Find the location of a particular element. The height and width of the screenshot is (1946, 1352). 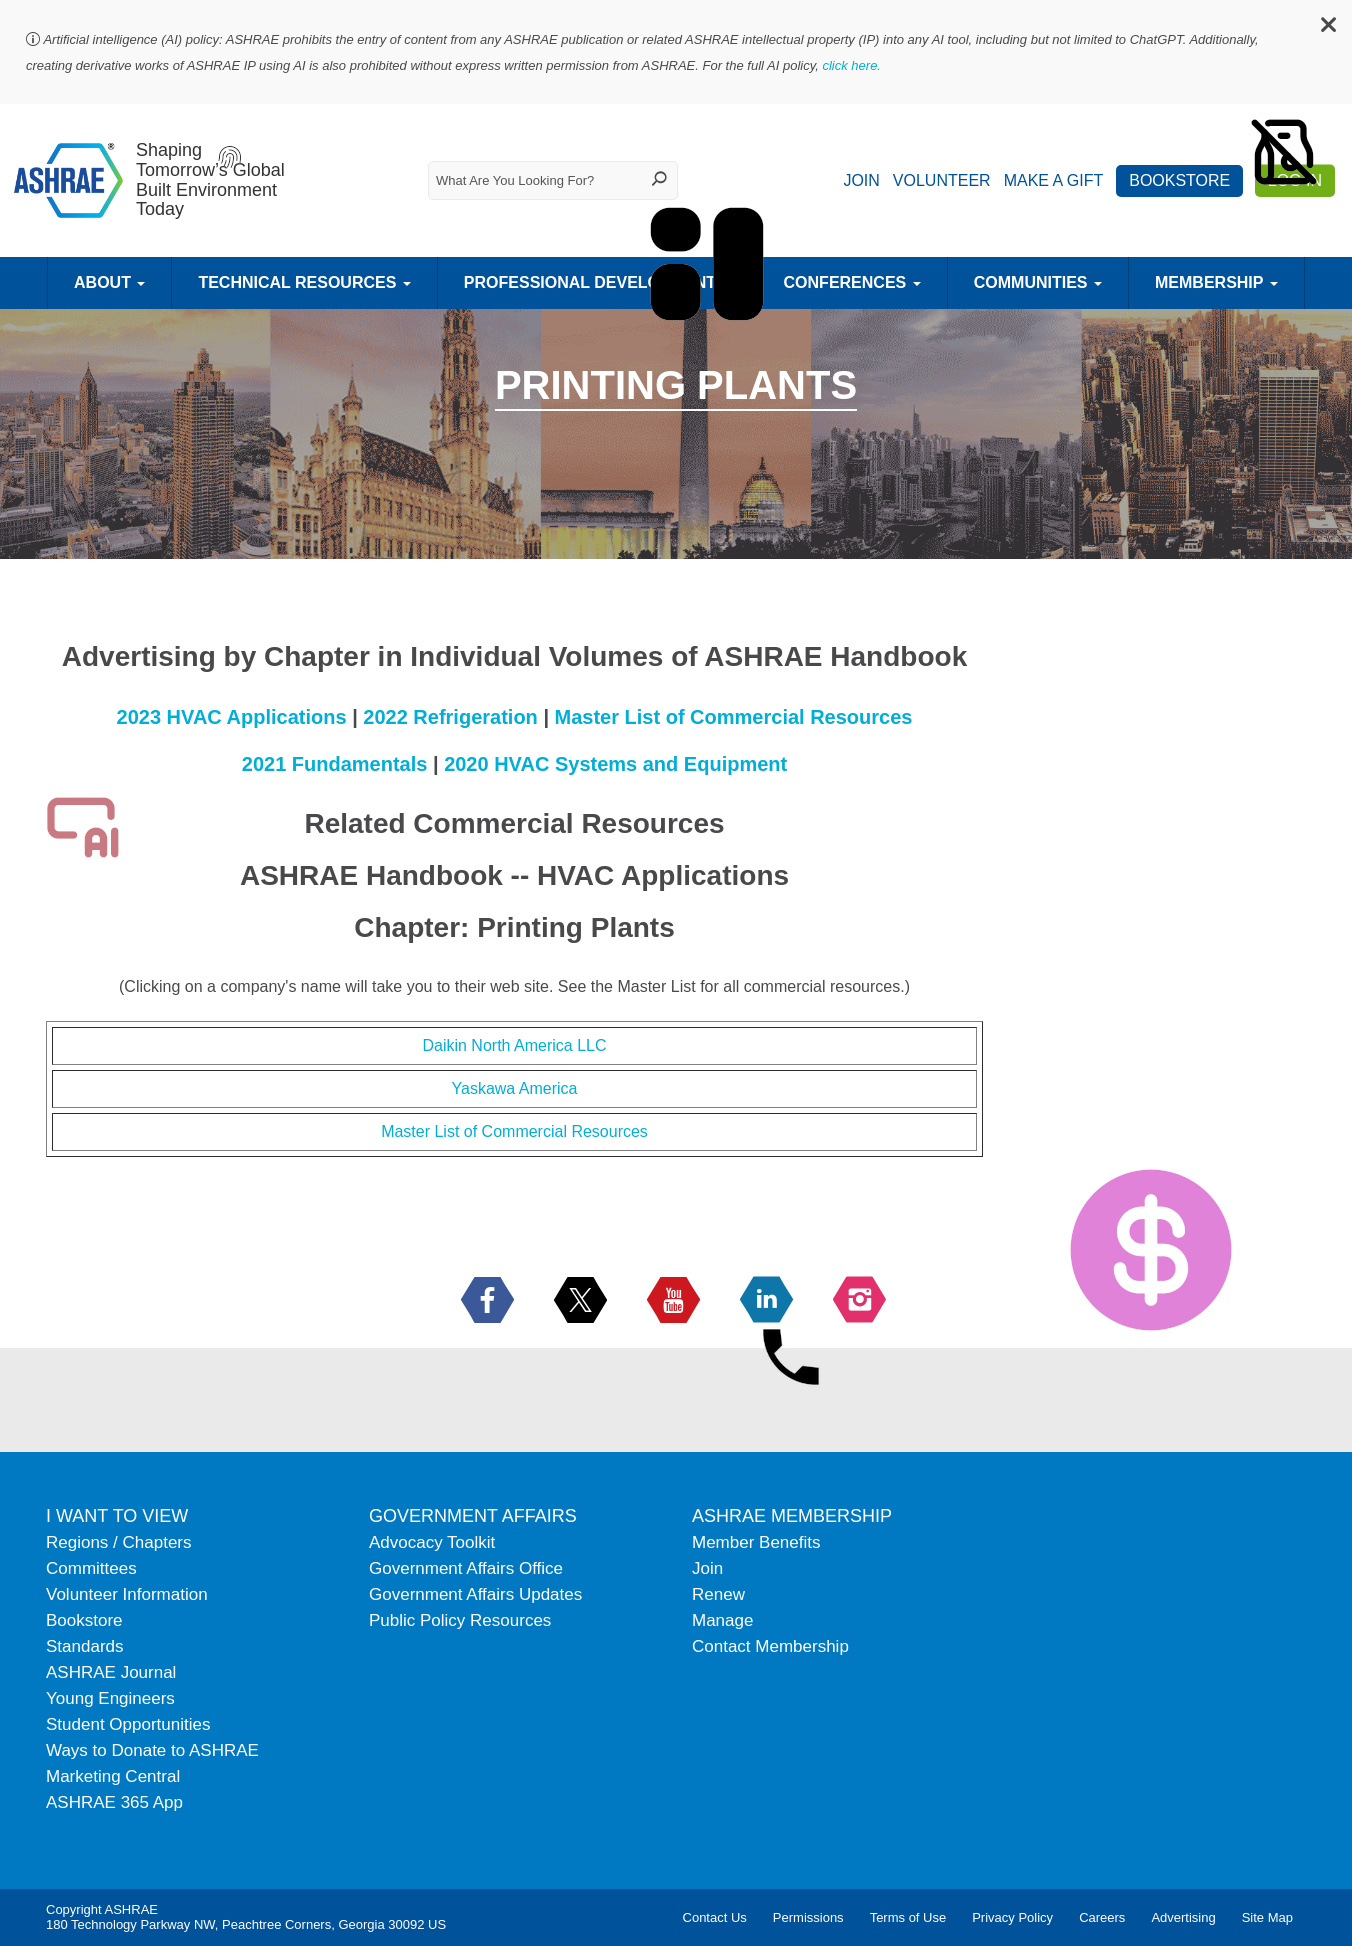

view pricing or payment options is located at coordinates (1151, 1250).